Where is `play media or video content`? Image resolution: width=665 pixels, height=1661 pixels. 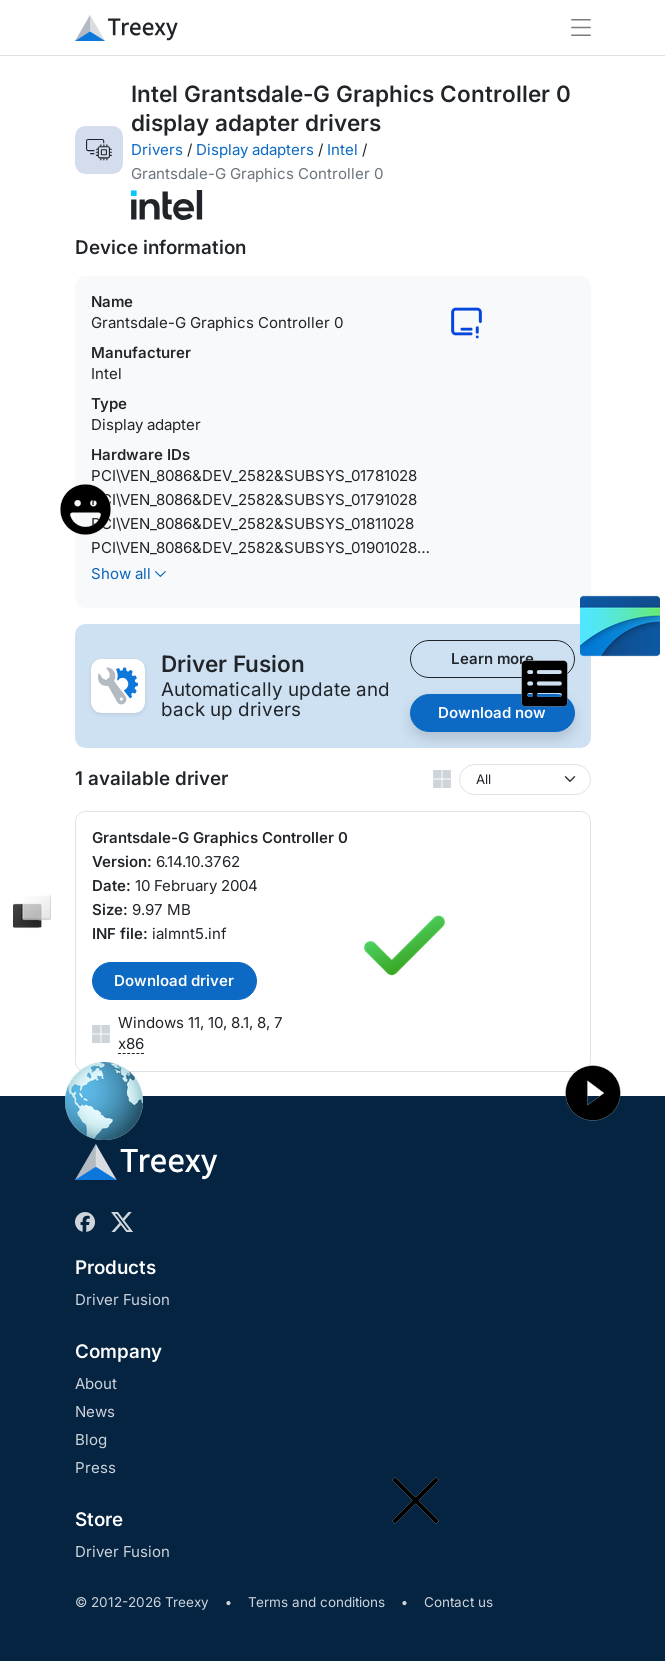 play media or video content is located at coordinates (593, 1093).